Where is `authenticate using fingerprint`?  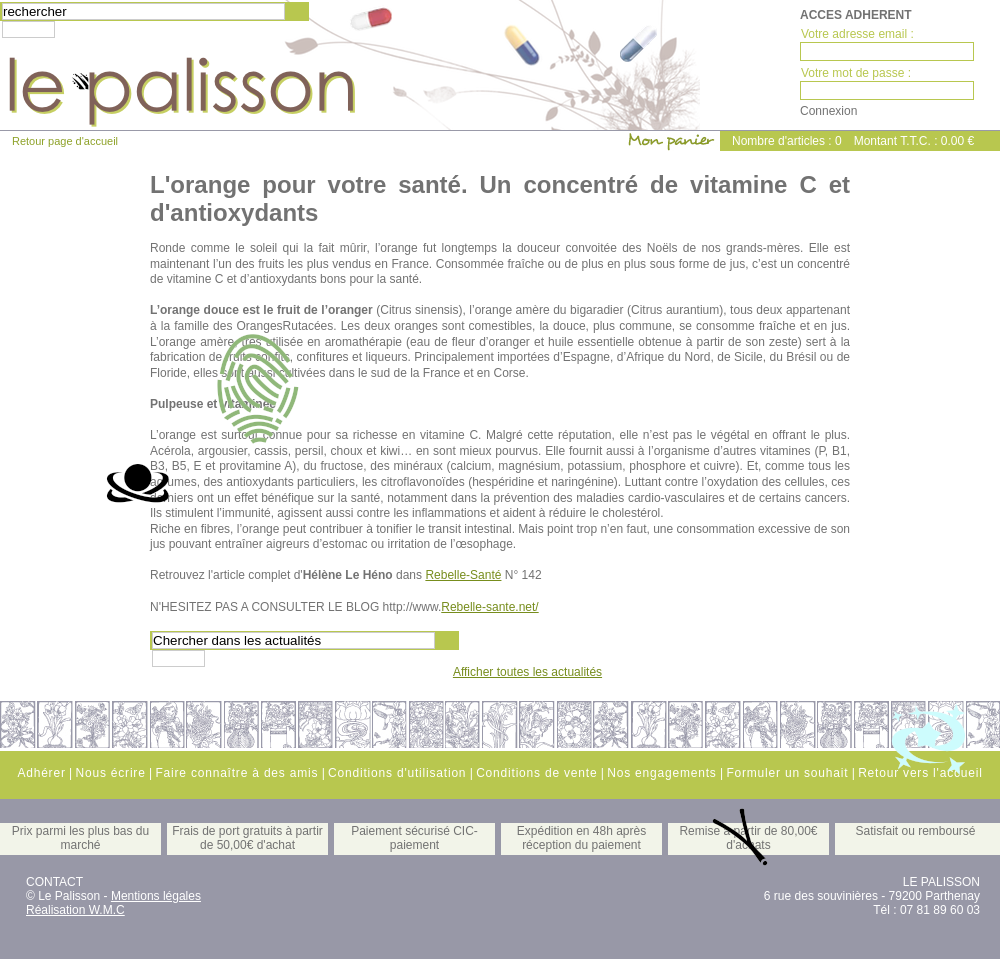 authenticate using fingerprint is located at coordinates (257, 388).